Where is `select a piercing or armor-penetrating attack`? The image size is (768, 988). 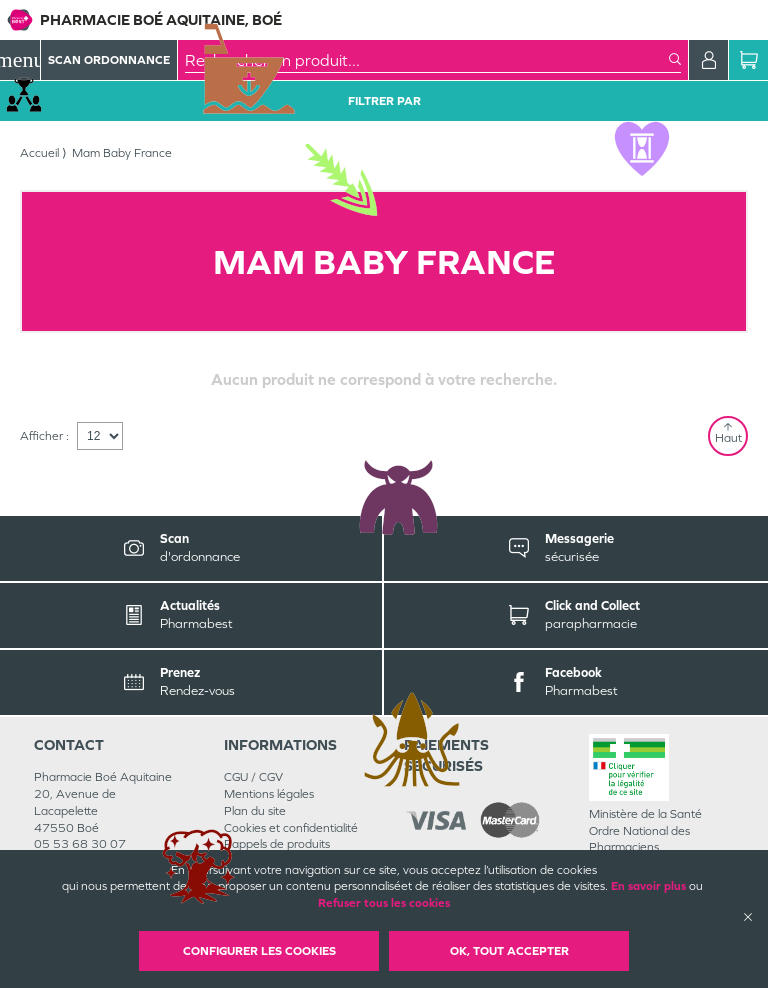 select a piercing or armor-penetrating attack is located at coordinates (341, 179).